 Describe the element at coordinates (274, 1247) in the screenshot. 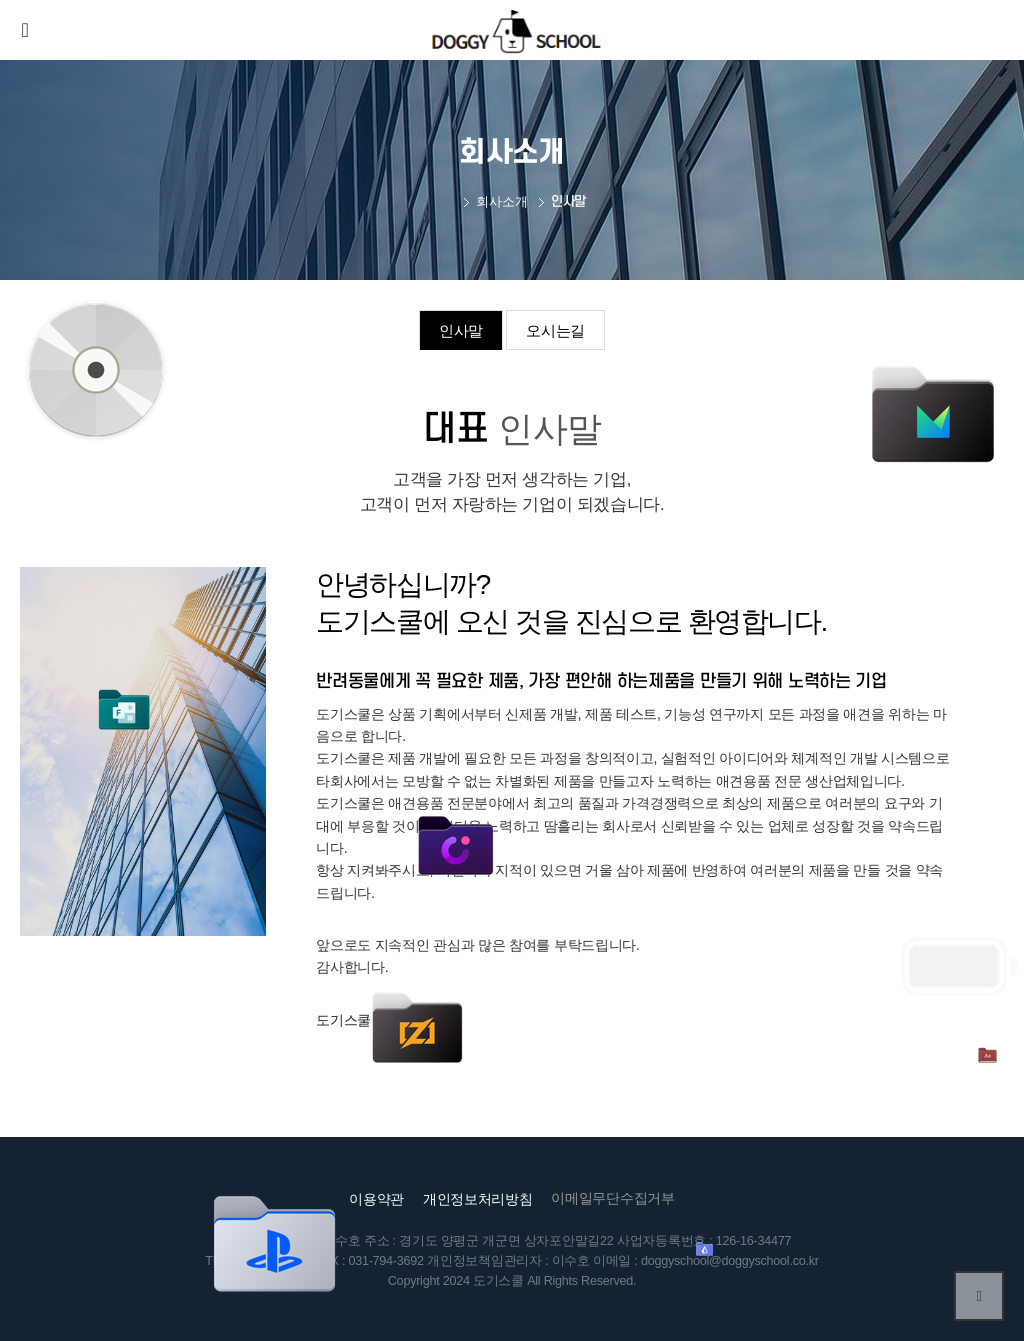

I see `open folder containing PlayStation games or content` at that location.